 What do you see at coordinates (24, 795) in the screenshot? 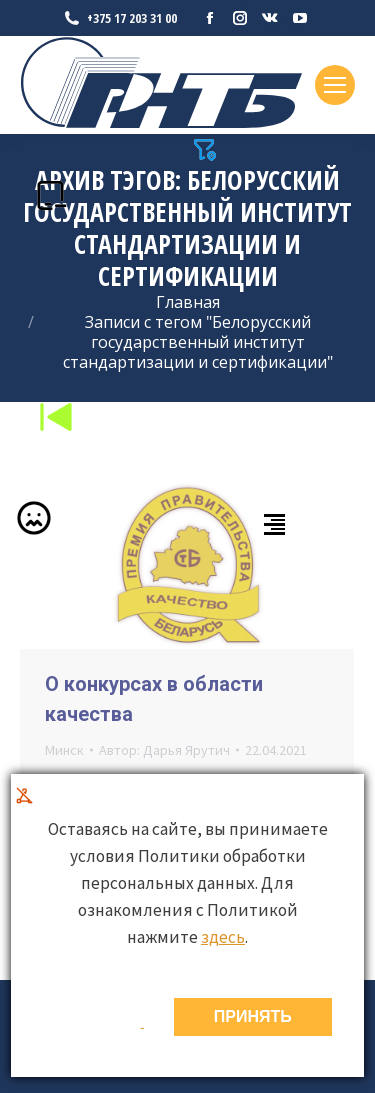
I see `disable vector triangle tool` at bounding box center [24, 795].